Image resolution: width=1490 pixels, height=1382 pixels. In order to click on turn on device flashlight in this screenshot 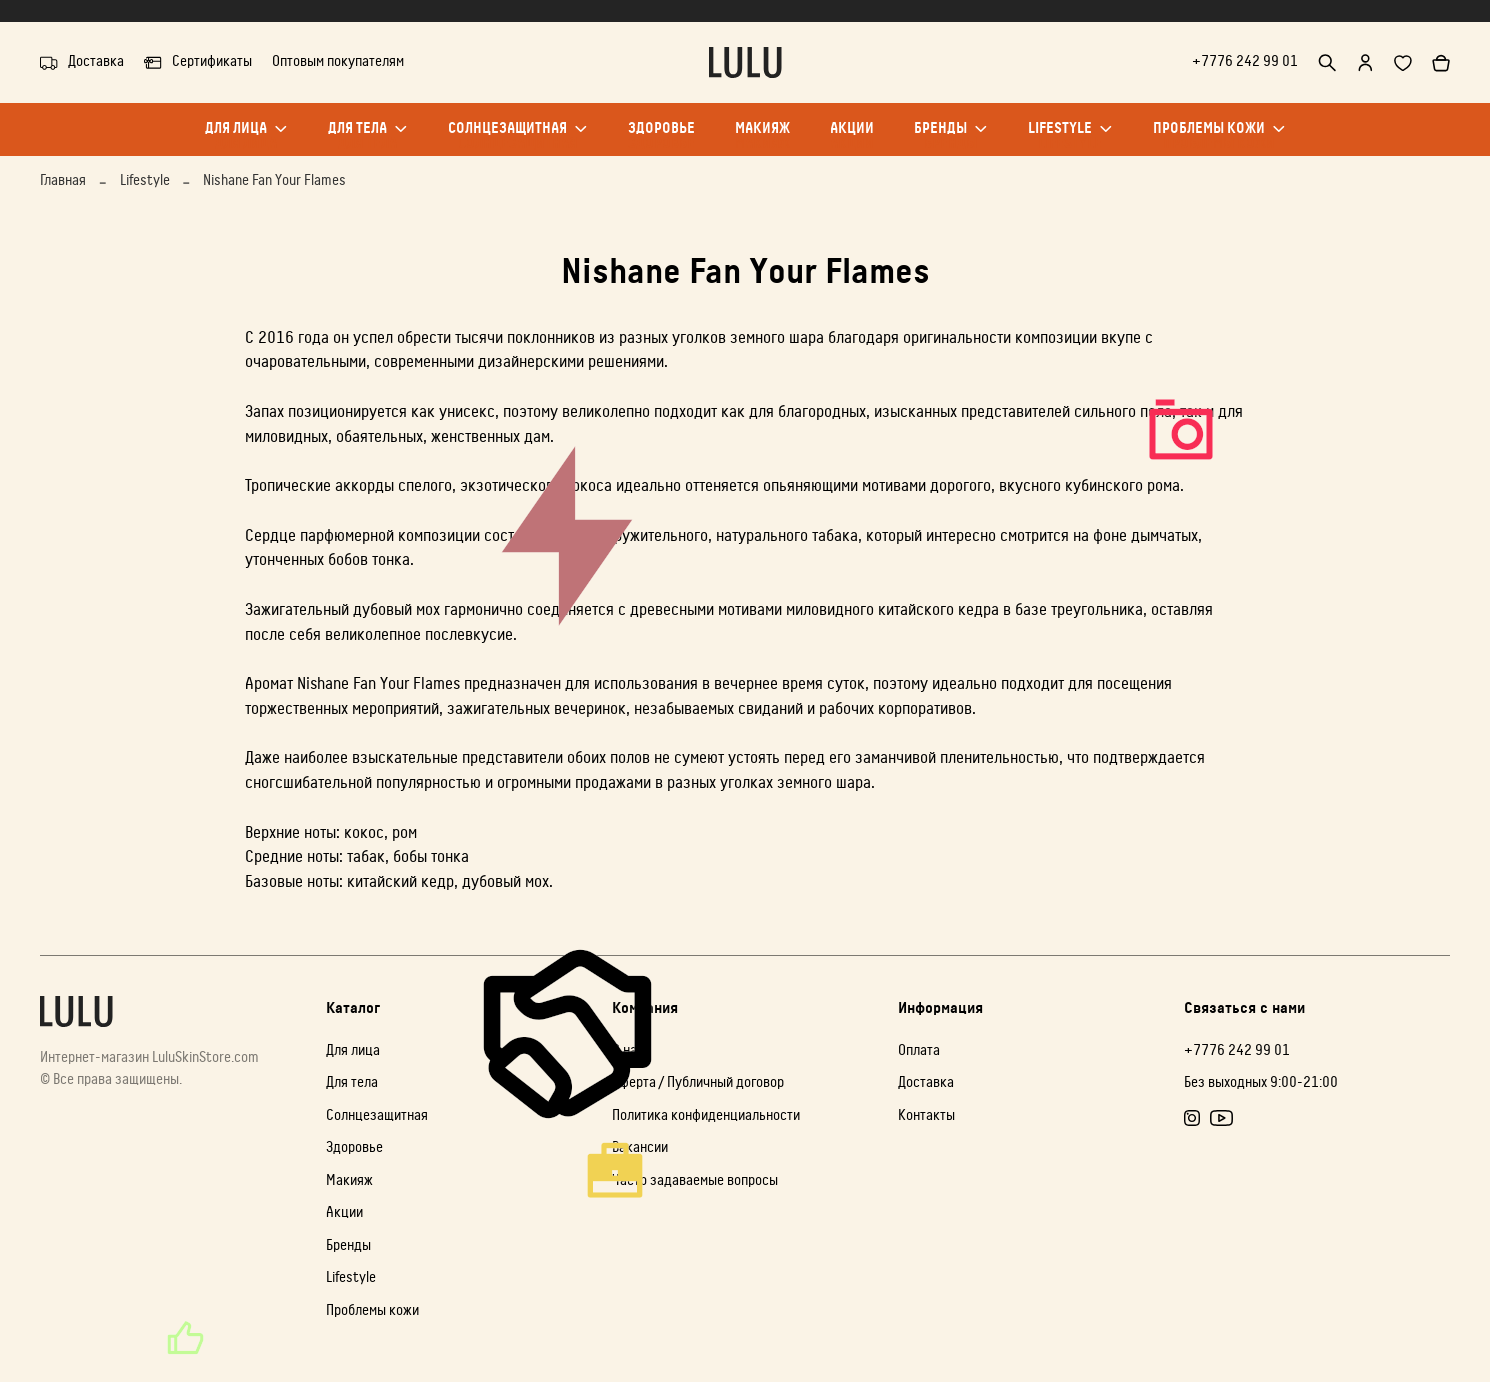, I will do `click(567, 536)`.